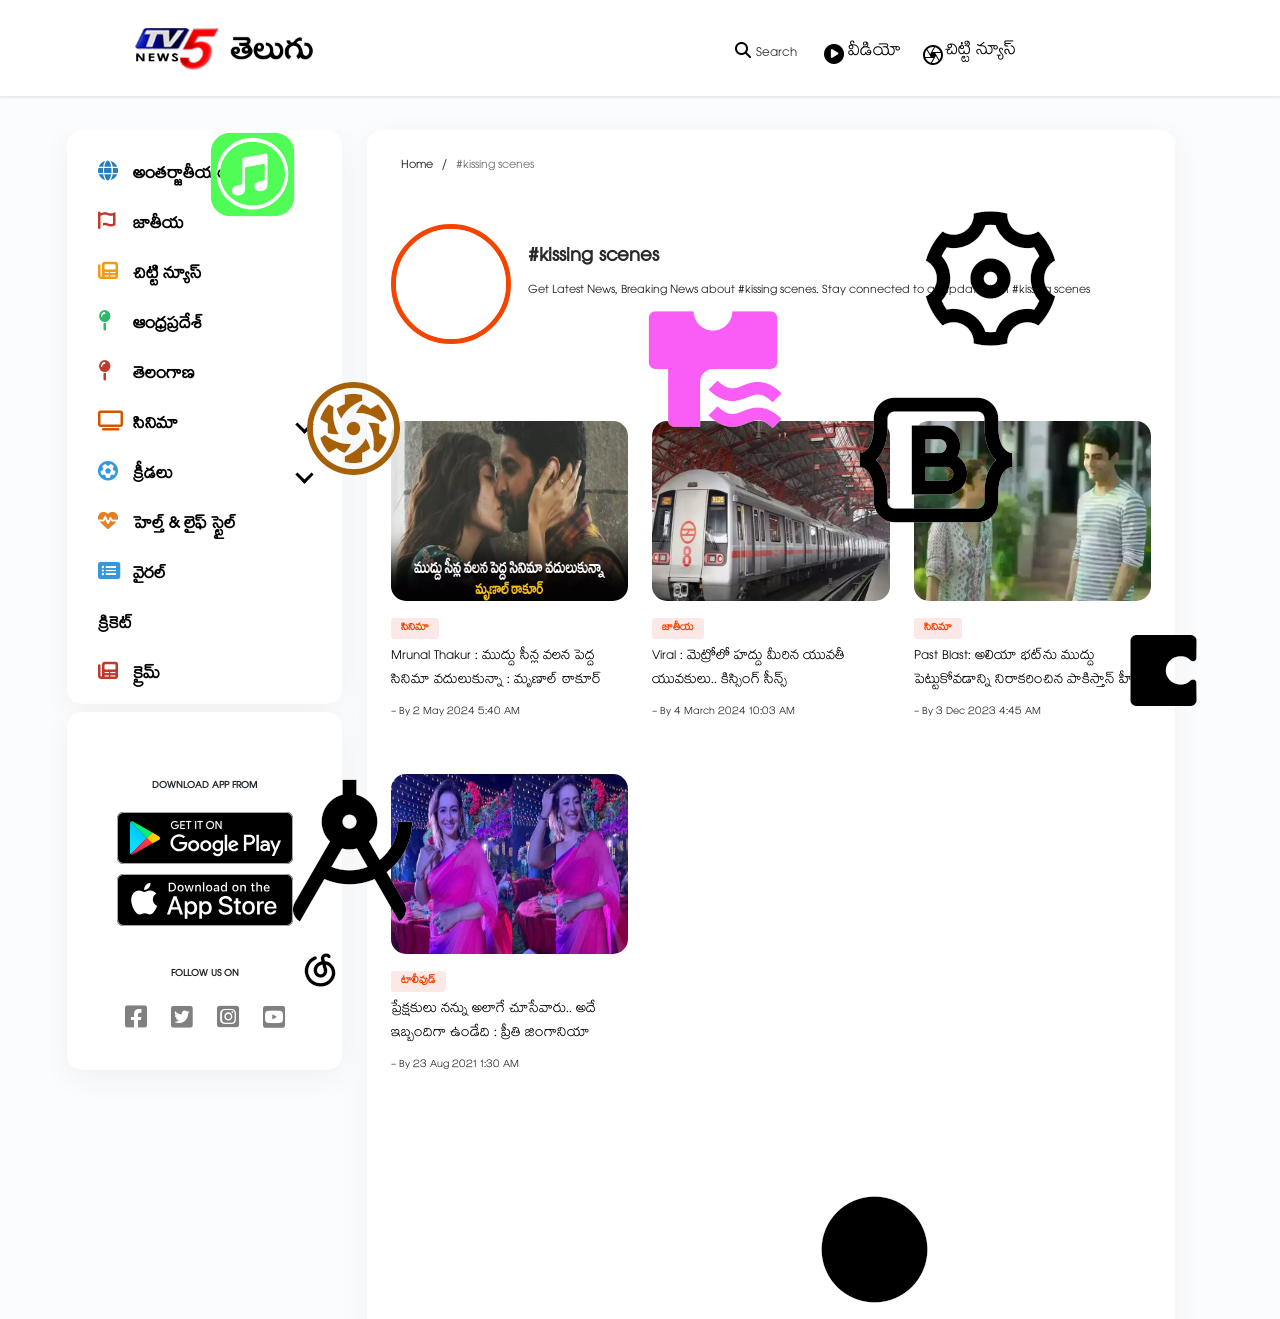 This screenshot has width=1280, height=1319. Describe the element at coordinates (936, 460) in the screenshot. I see `bootstrap framework logo` at that location.